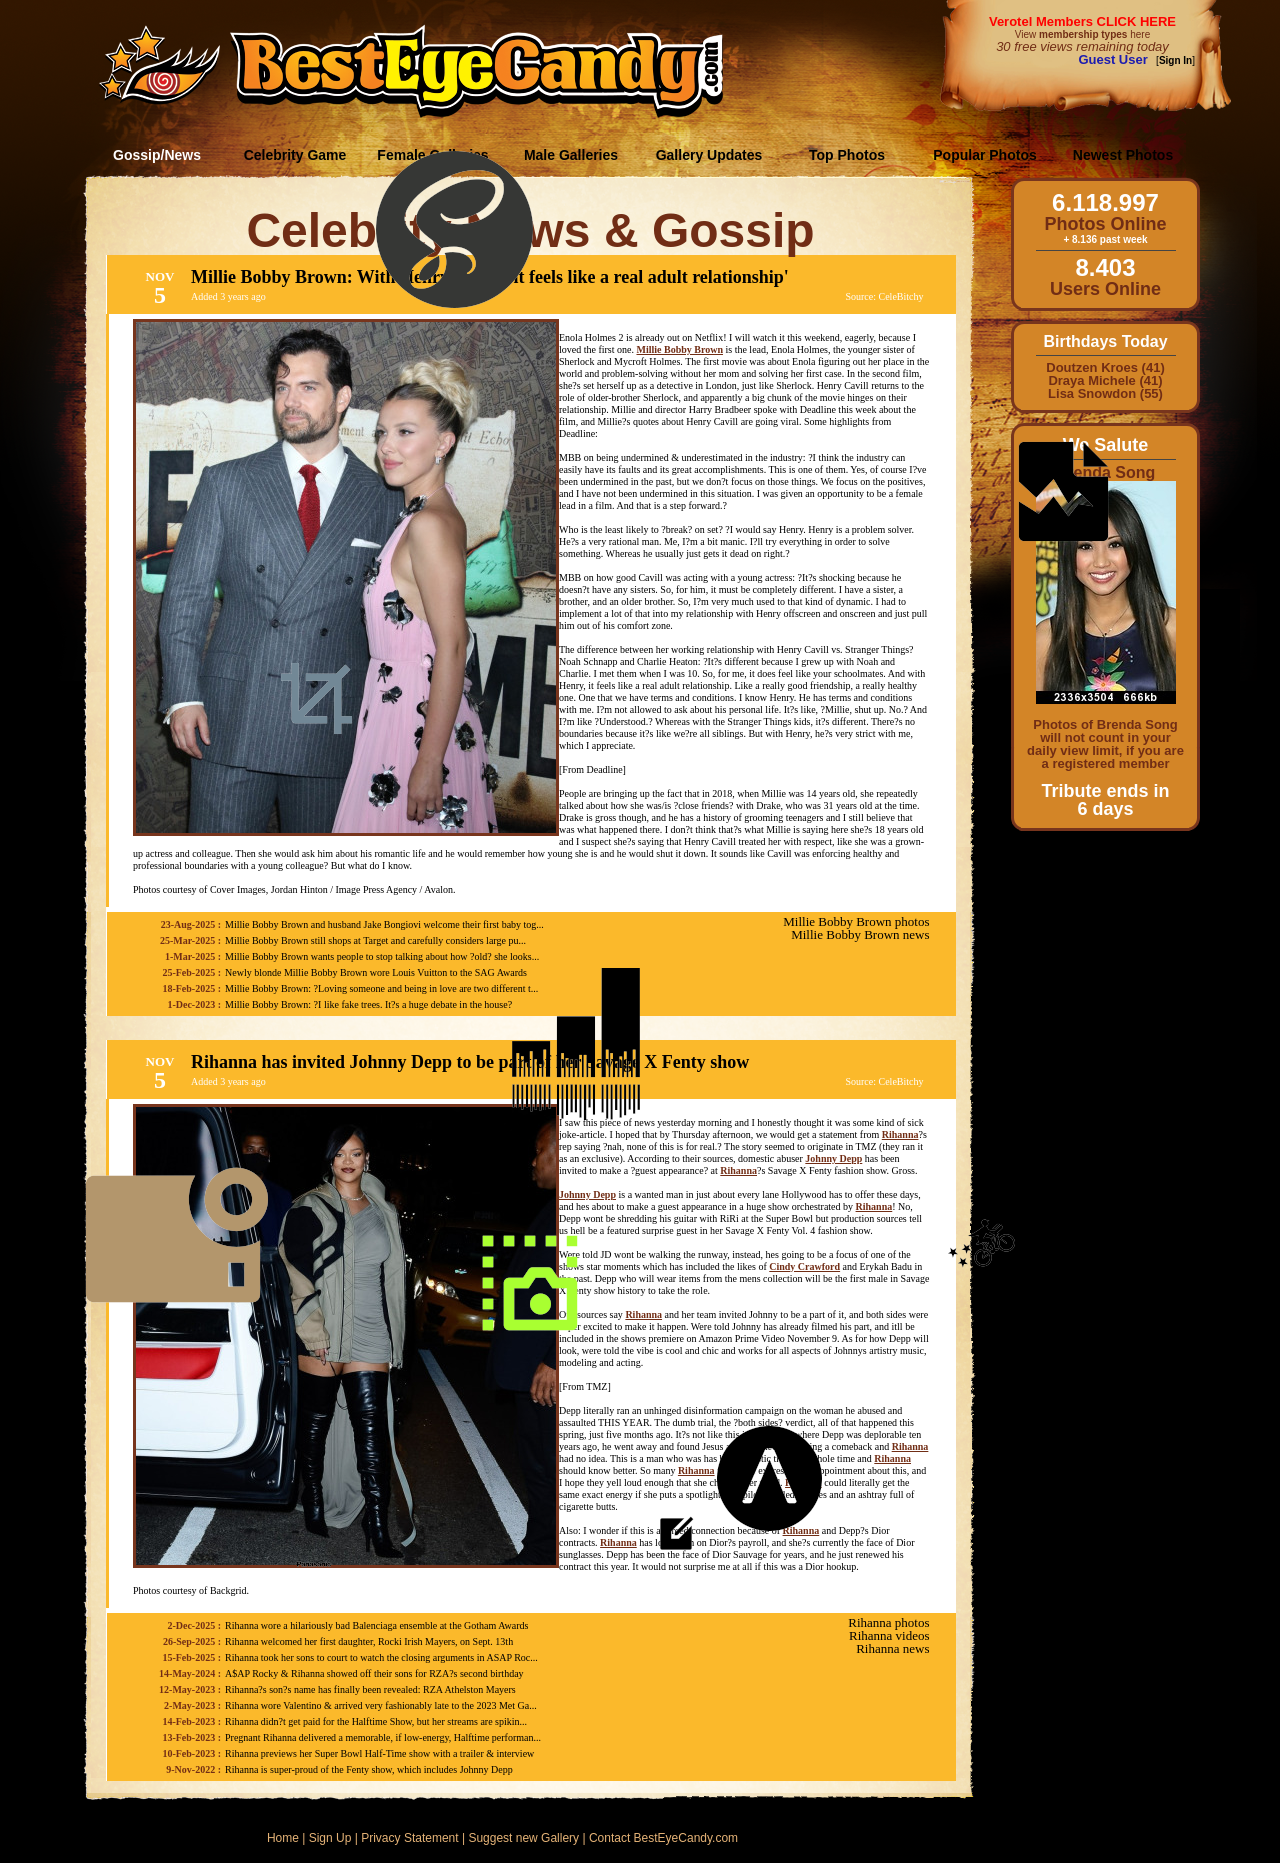 The width and height of the screenshot is (1280, 1863). Describe the element at coordinates (576, 1044) in the screenshot. I see `open soundcharts music analytics platform` at that location.